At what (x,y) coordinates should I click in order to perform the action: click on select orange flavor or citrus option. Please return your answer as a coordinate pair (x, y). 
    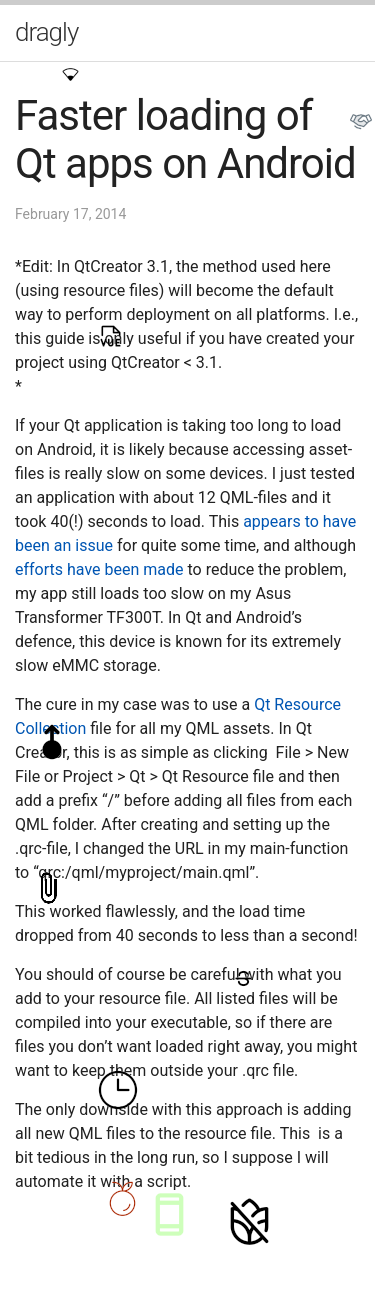
    Looking at the image, I should click on (122, 1199).